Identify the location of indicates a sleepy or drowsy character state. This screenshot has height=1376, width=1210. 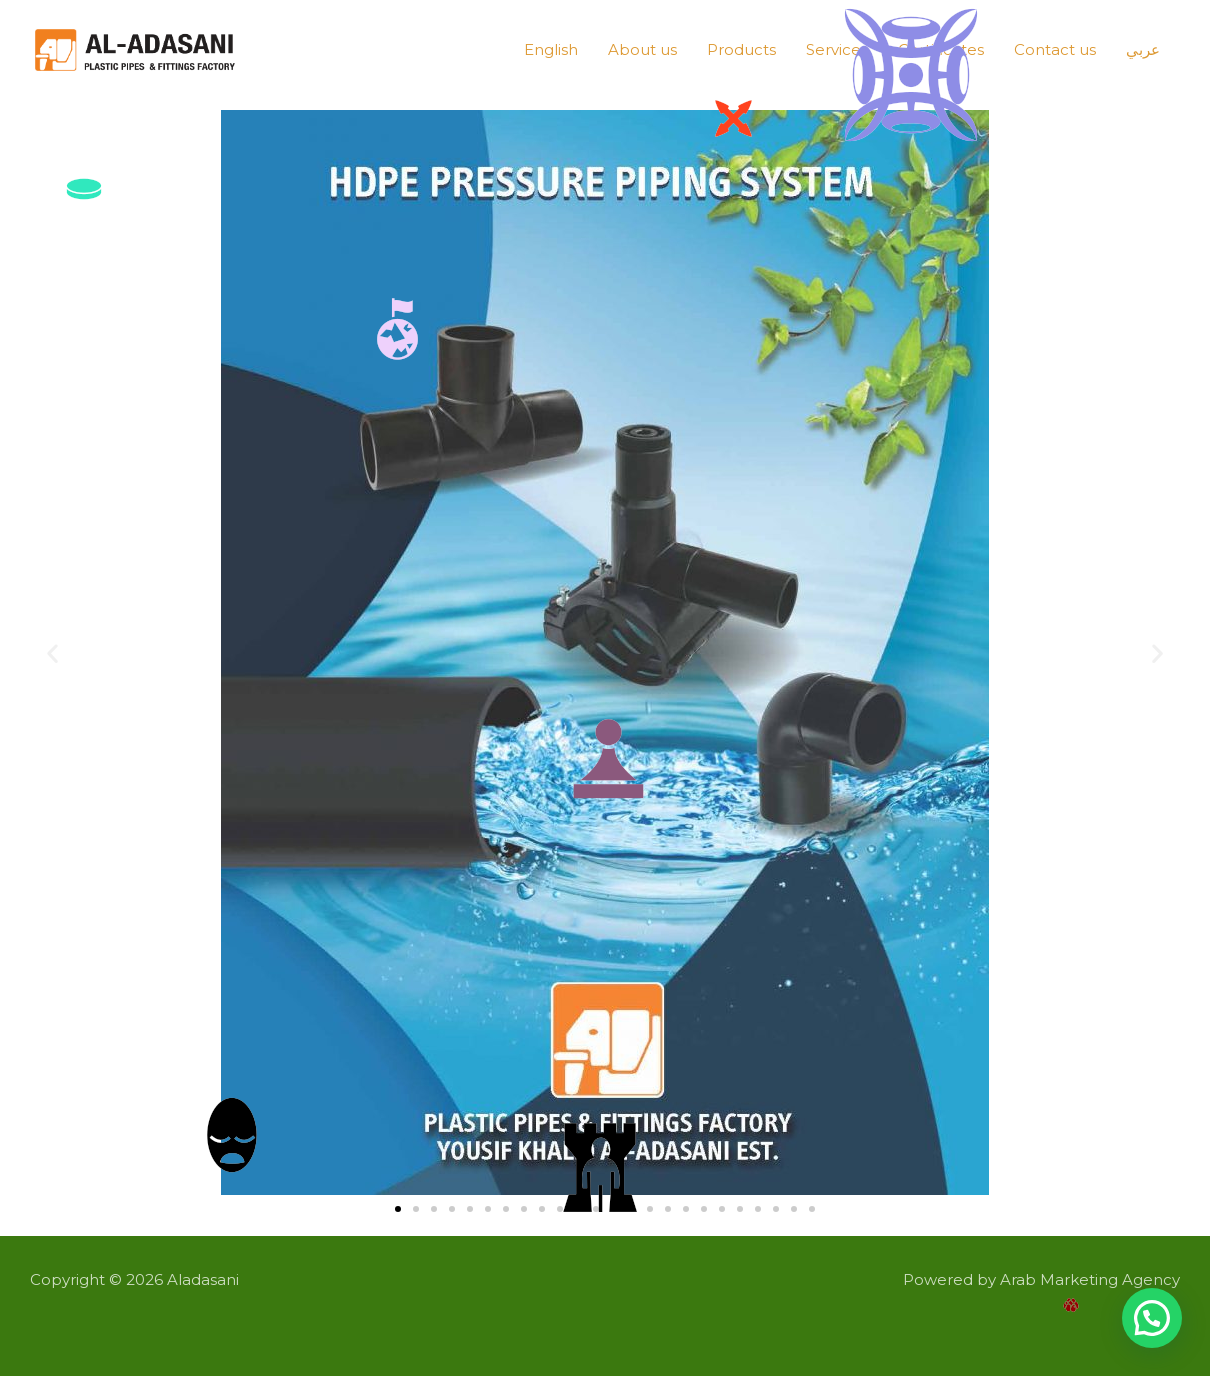
(233, 1135).